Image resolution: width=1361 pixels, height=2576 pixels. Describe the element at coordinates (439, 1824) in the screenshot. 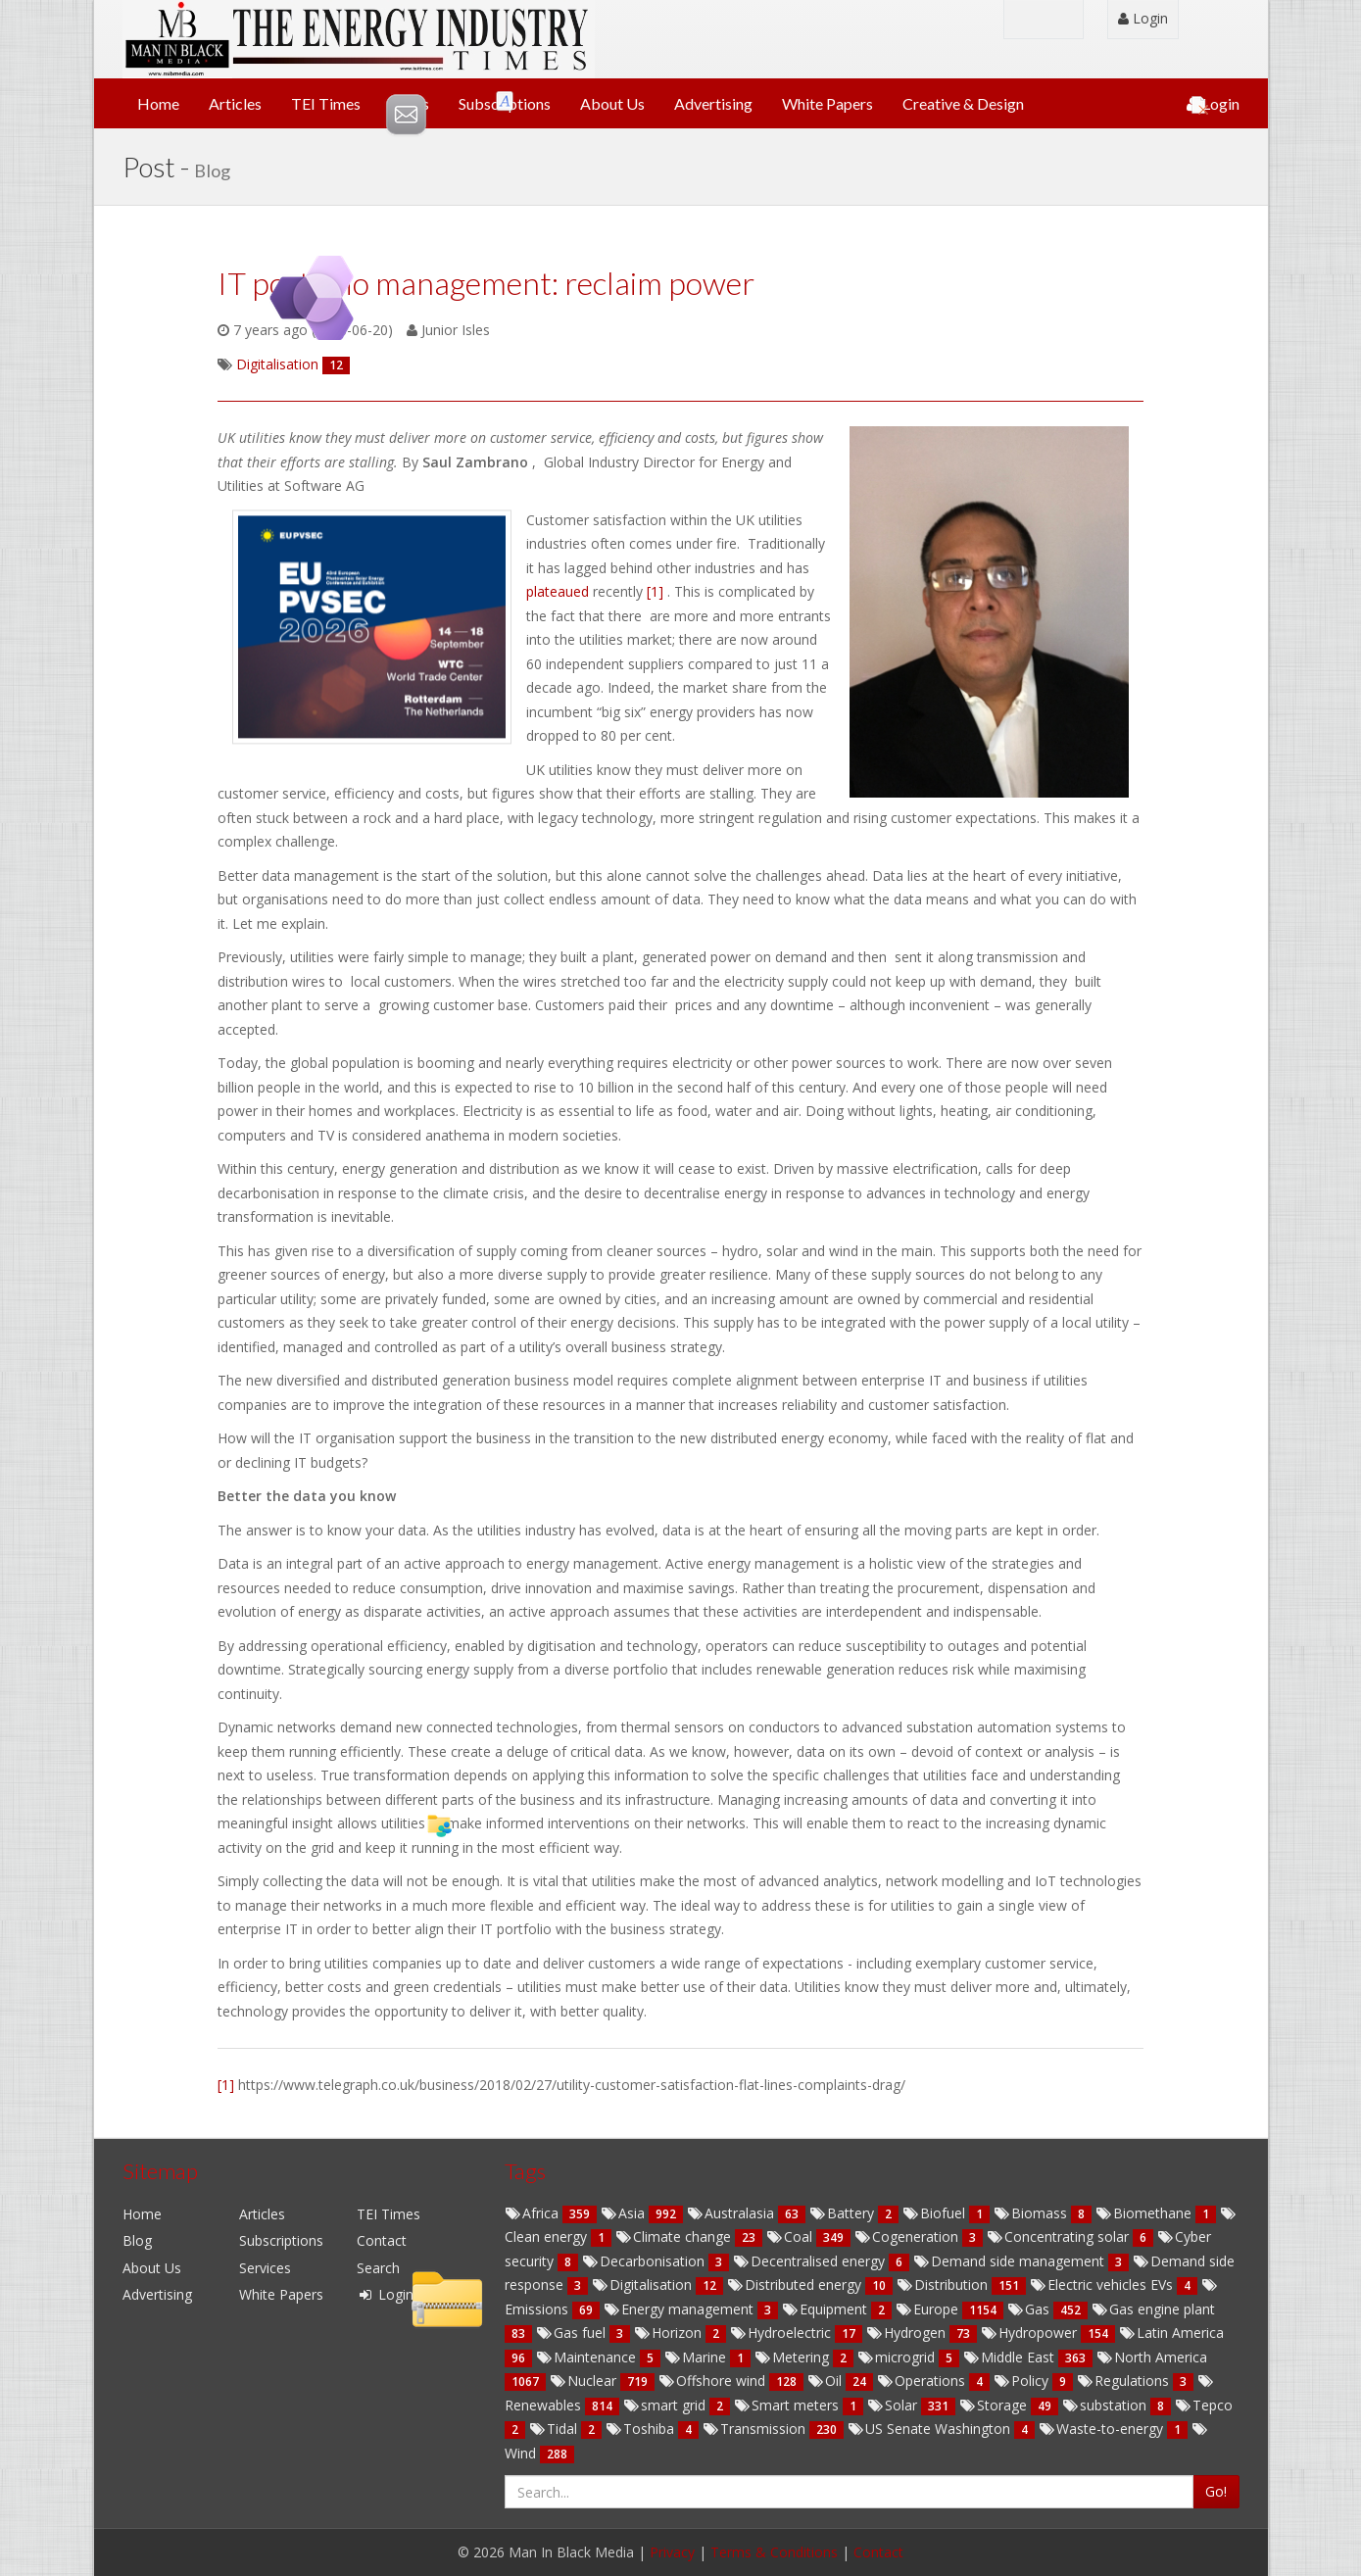

I see `open shared folder` at that location.